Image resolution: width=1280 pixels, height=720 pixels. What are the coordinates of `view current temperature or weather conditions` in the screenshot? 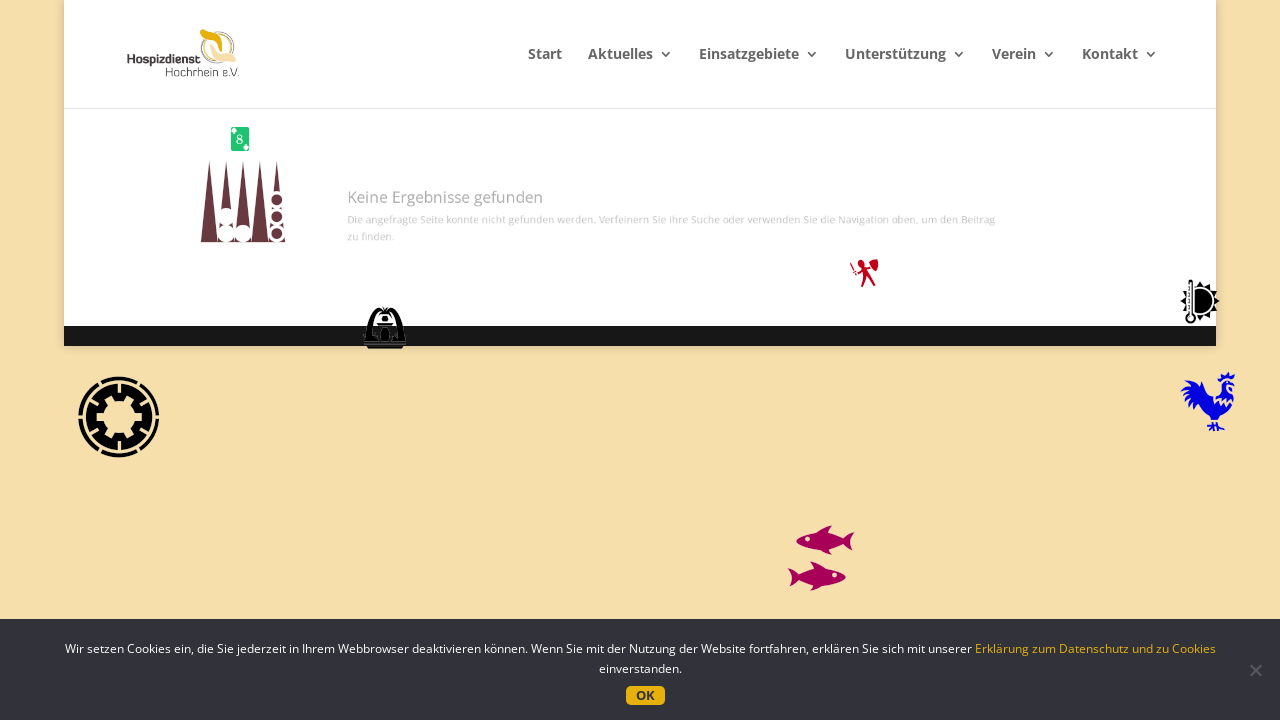 It's located at (1200, 301).